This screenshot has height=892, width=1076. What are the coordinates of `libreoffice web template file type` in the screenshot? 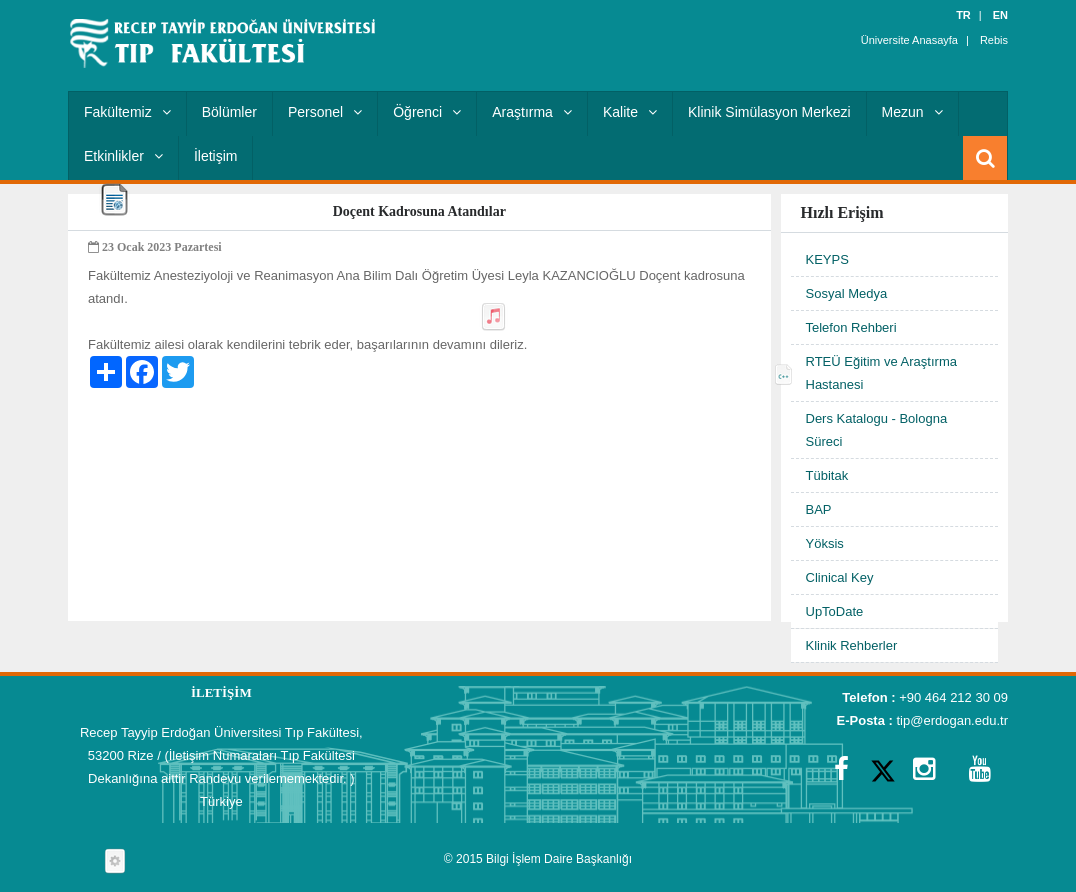 It's located at (114, 199).